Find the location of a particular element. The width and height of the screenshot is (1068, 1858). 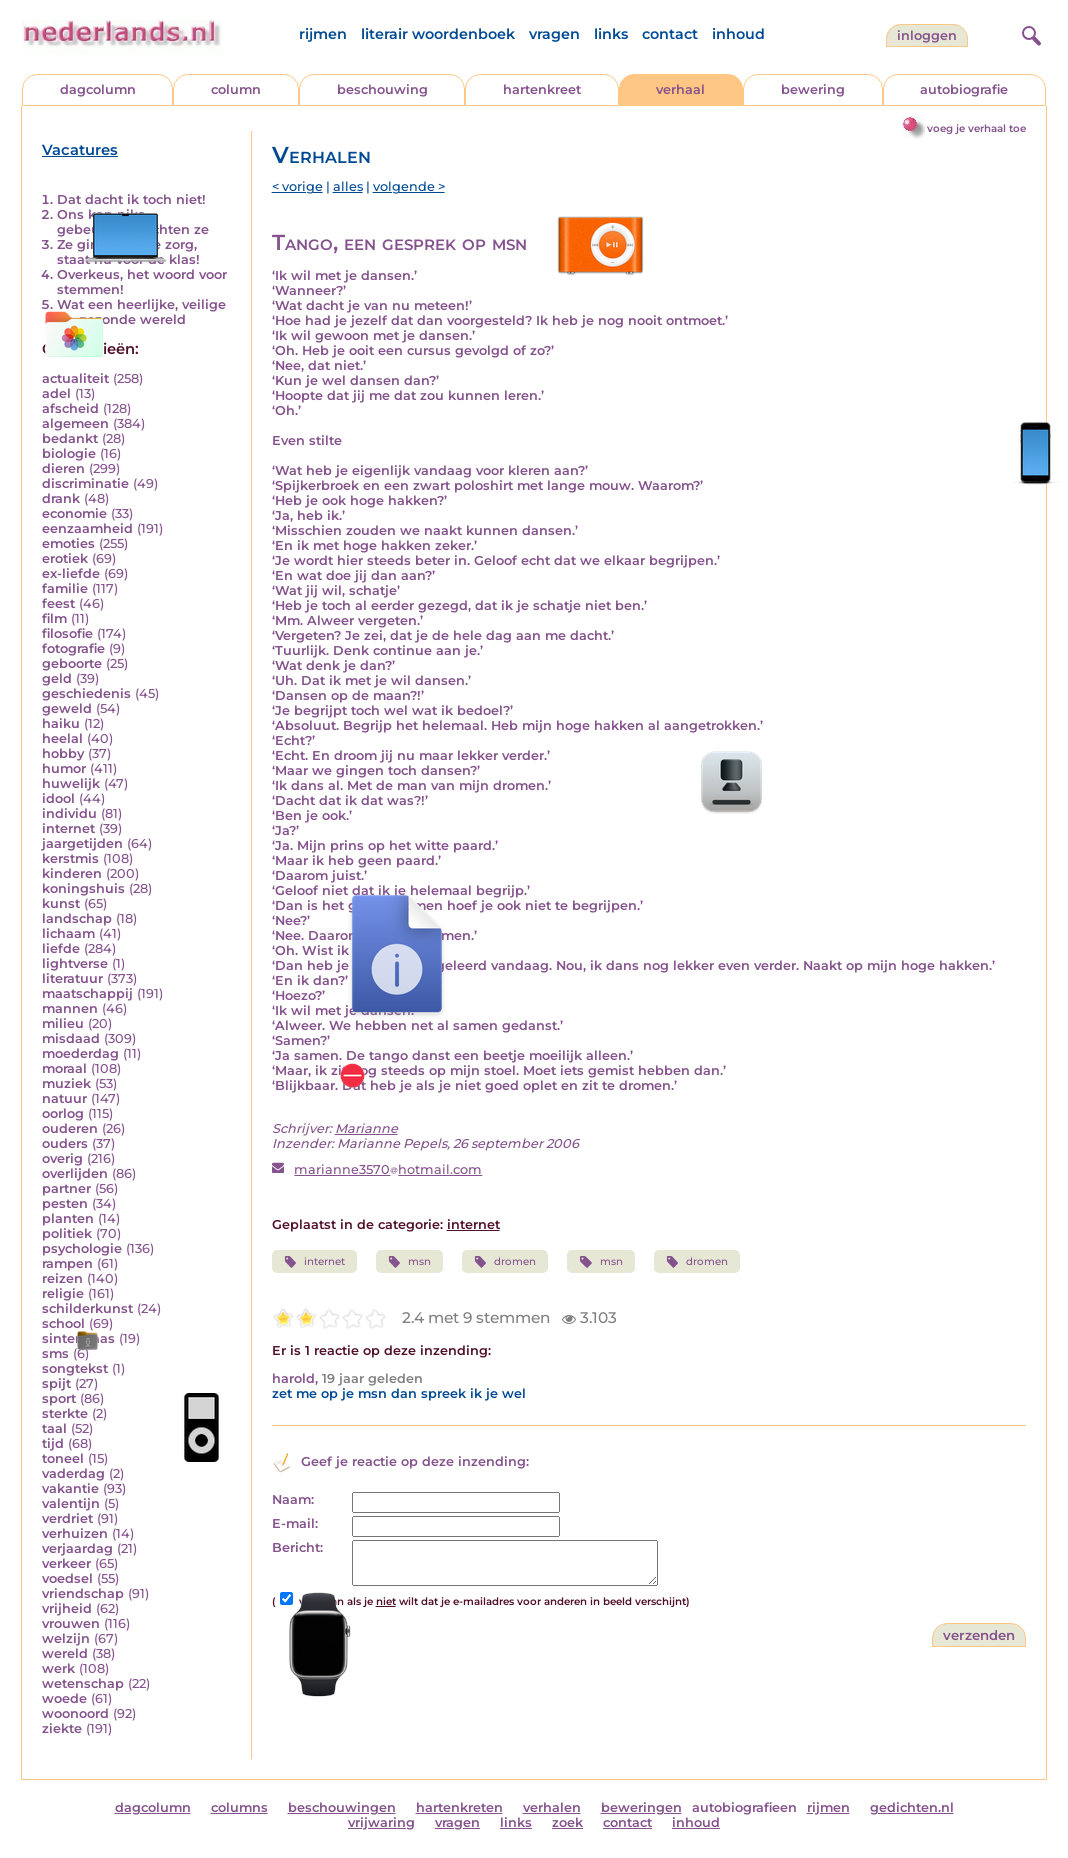

view file details or properties is located at coordinates (397, 956).